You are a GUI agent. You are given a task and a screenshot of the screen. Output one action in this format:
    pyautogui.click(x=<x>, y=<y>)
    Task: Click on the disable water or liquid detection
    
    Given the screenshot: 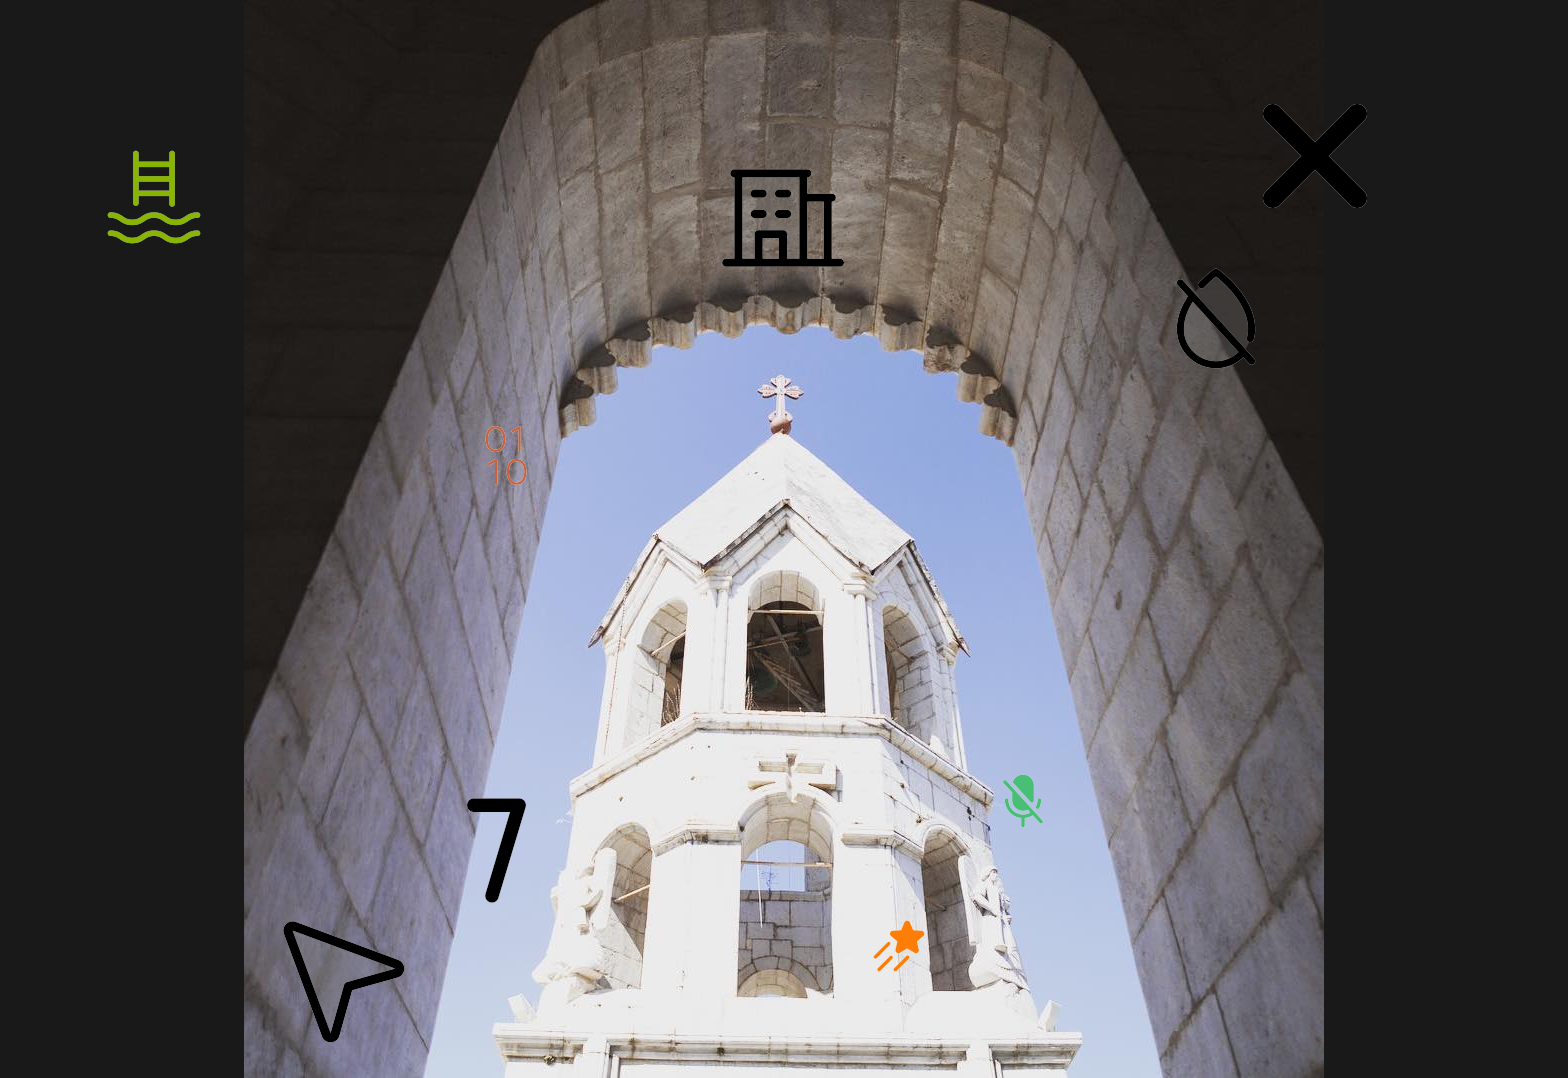 What is the action you would take?
    pyautogui.click(x=1216, y=322)
    